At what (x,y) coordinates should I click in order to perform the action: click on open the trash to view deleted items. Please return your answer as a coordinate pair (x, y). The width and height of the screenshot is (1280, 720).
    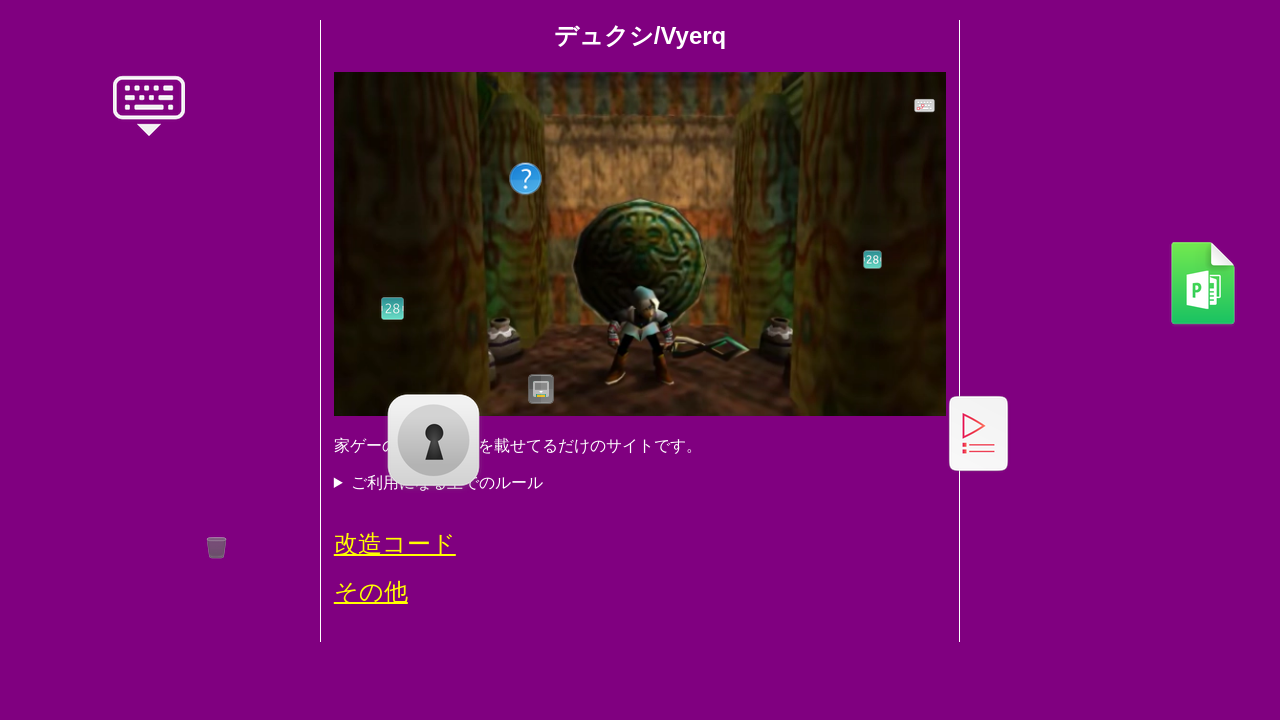
    Looking at the image, I should click on (216, 547).